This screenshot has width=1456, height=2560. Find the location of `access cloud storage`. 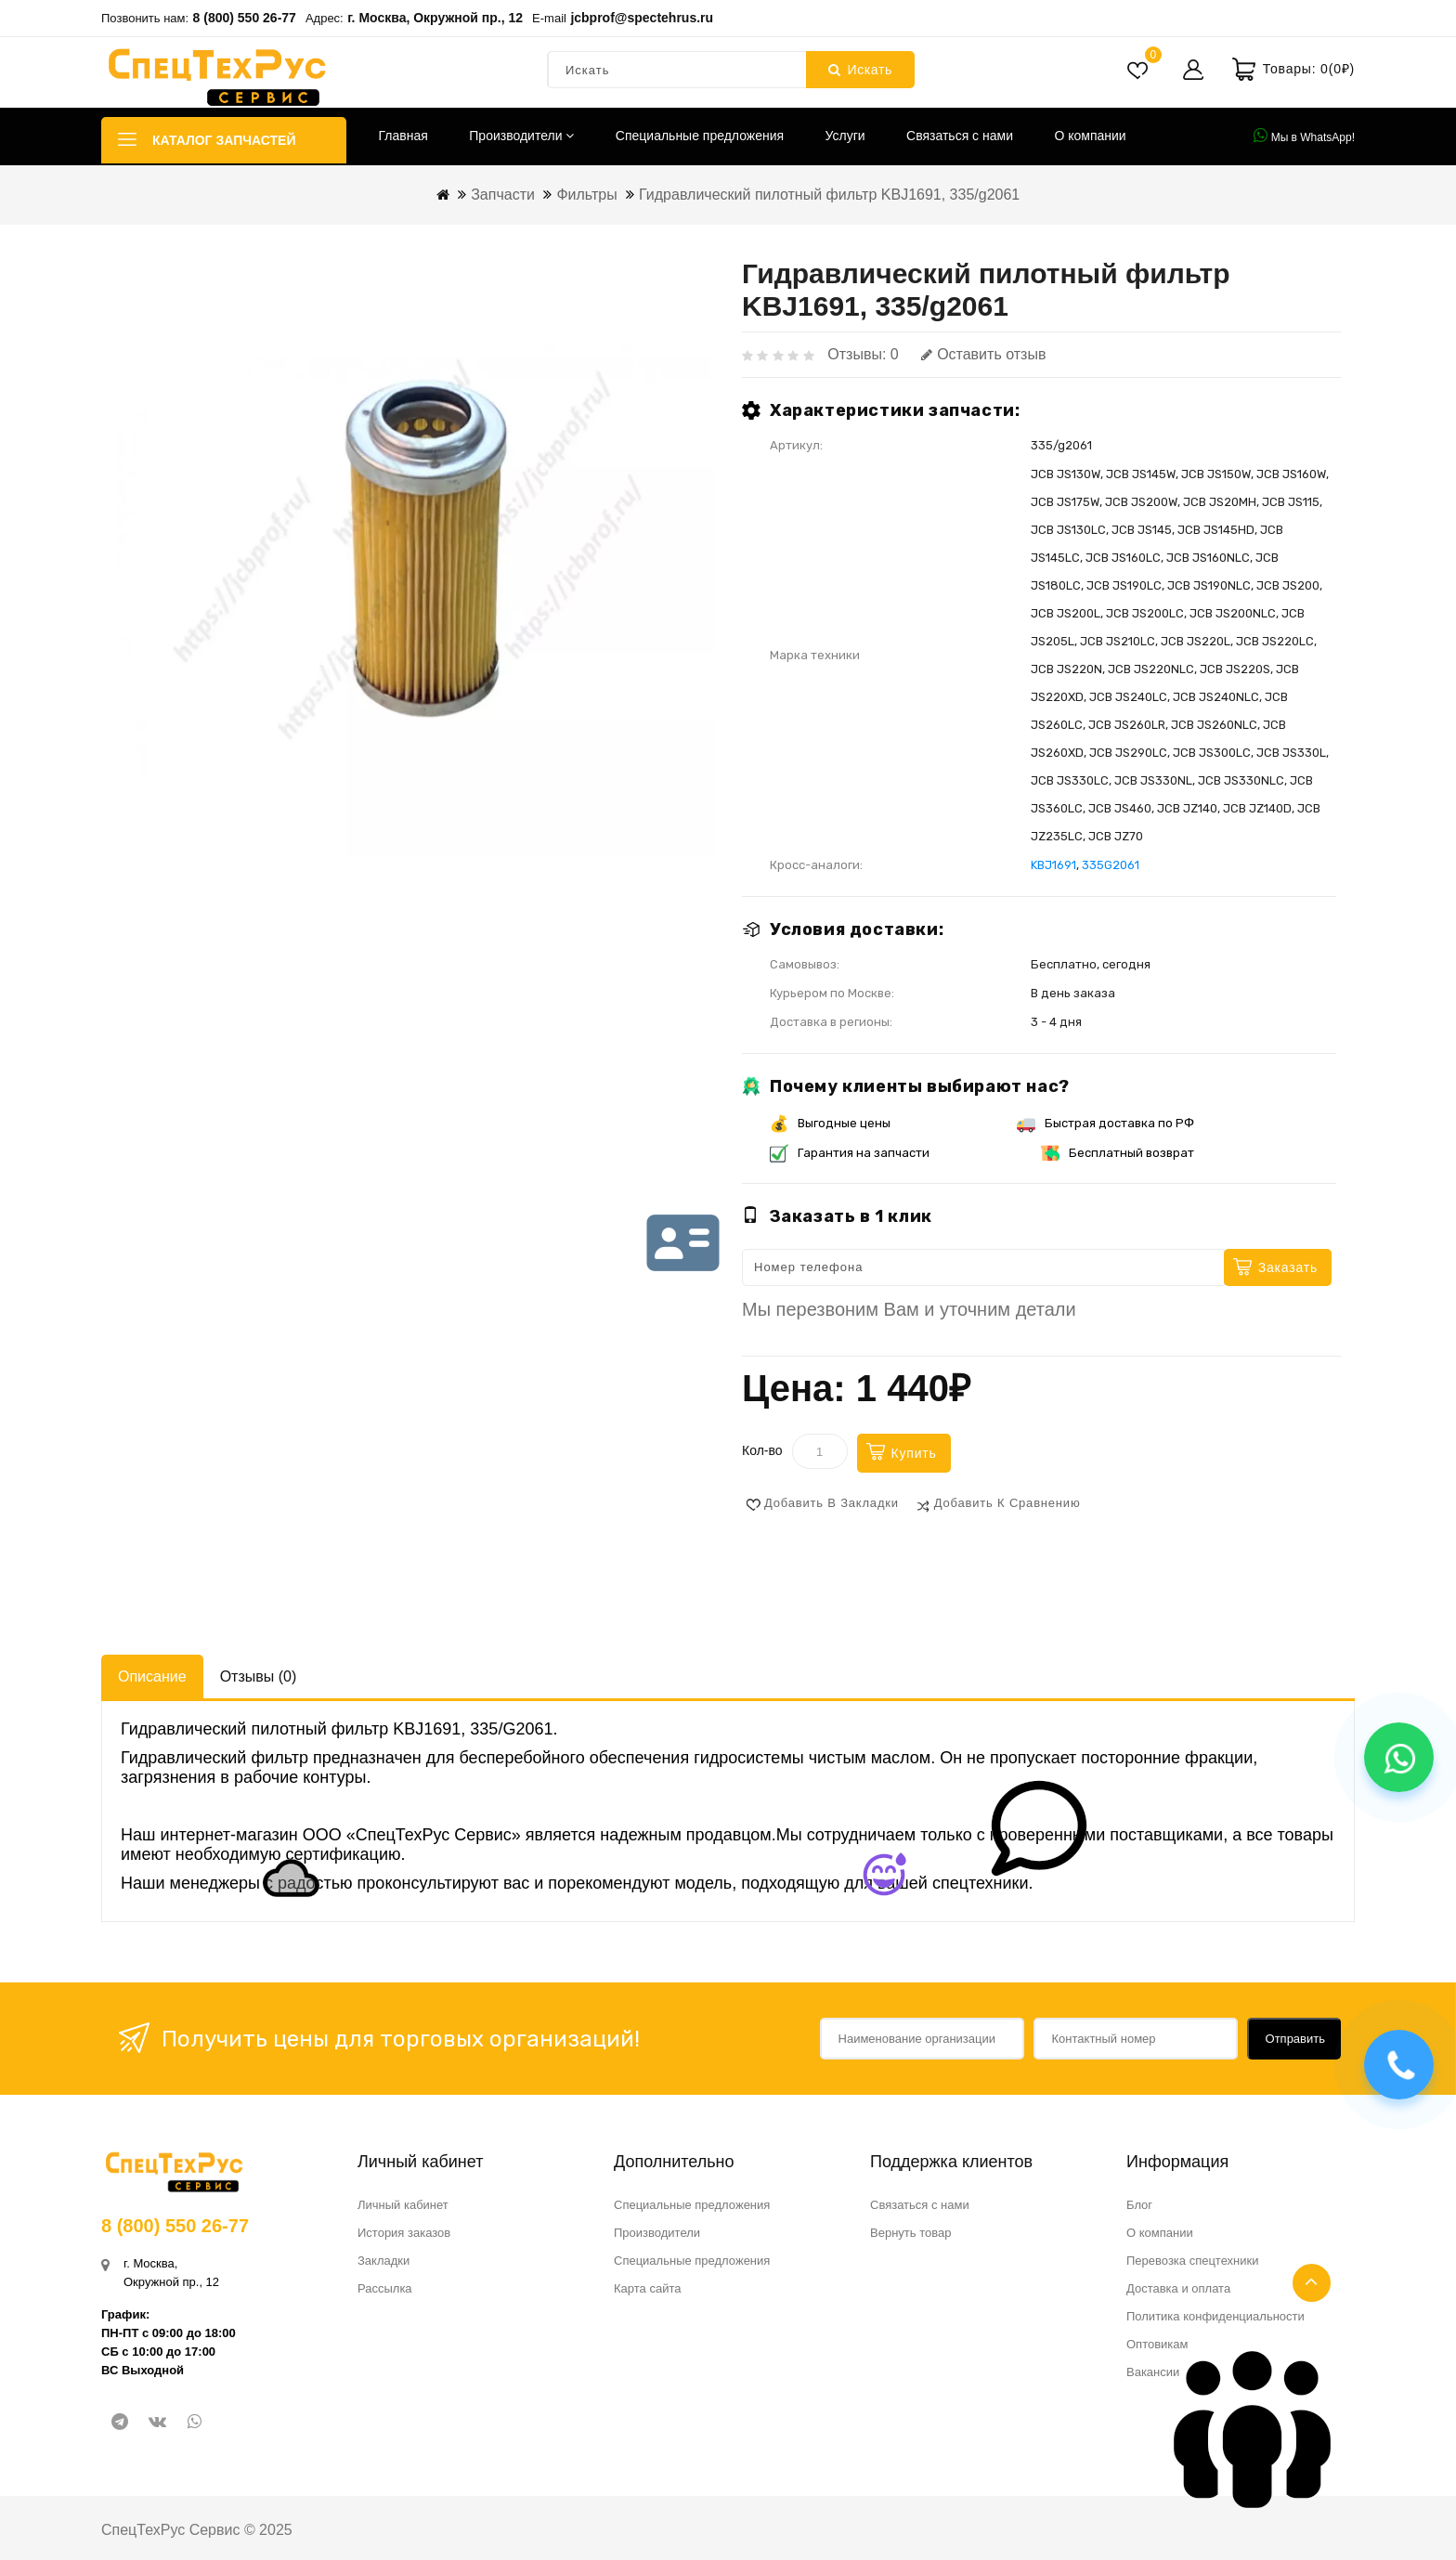

access cloud storage is located at coordinates (291, 1878).